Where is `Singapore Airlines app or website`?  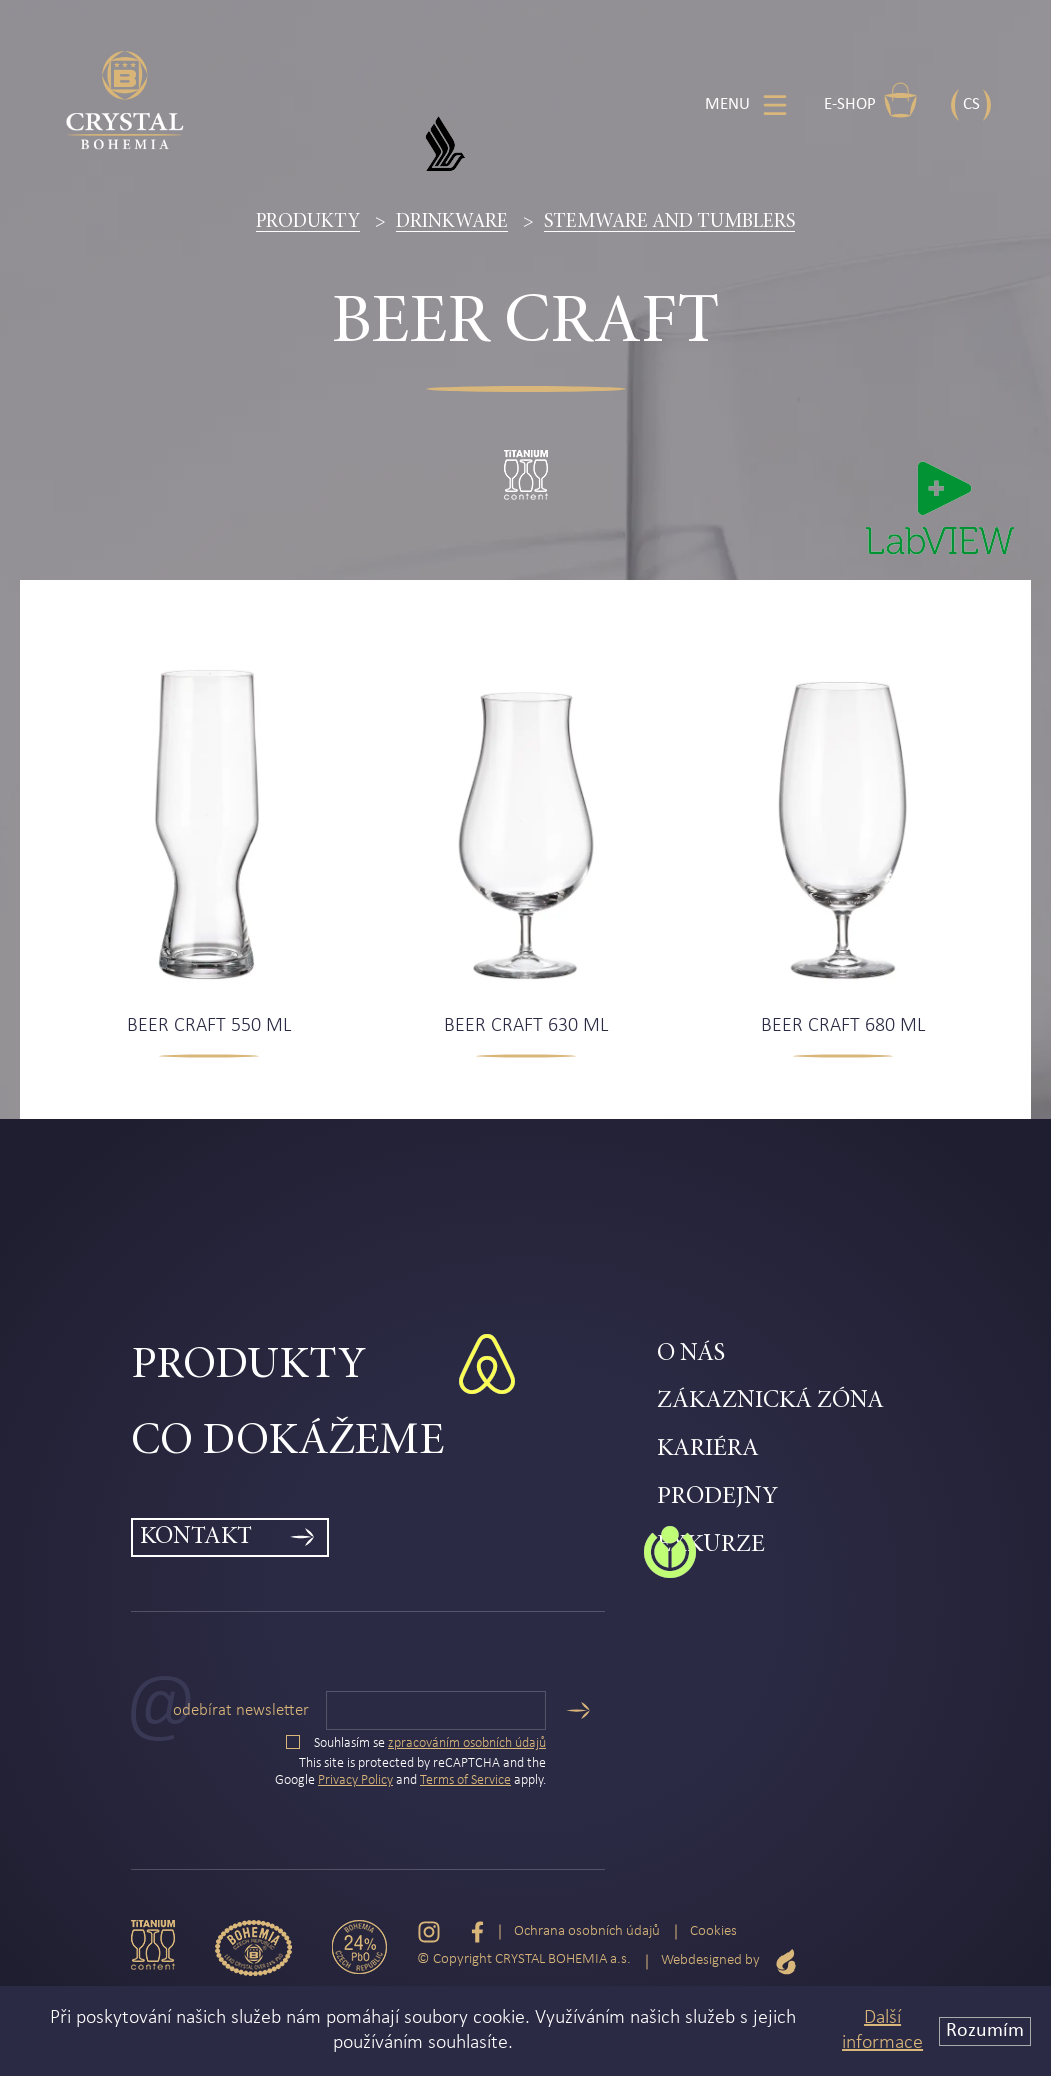
Singapore Airlines app or website is located at coordinates (445, 143).